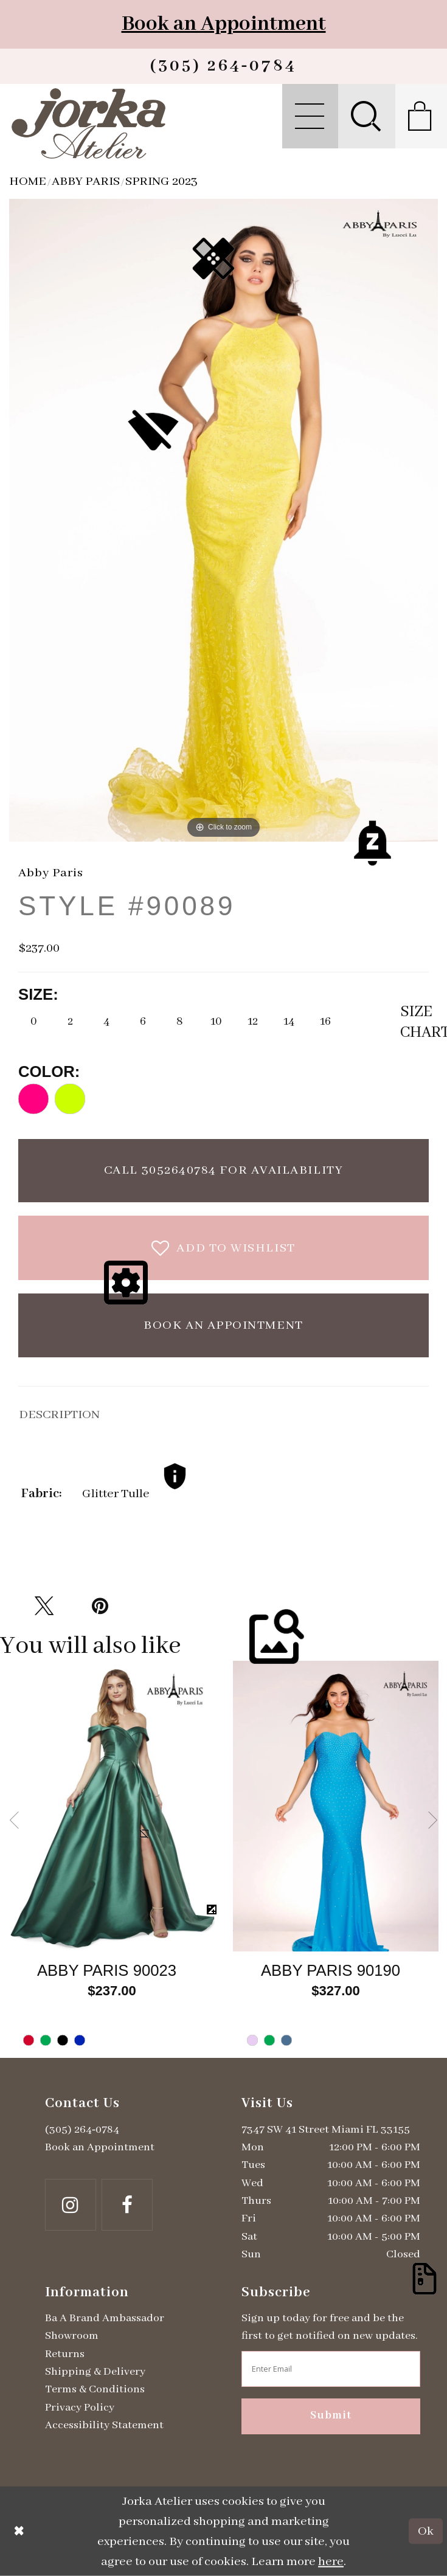 The width and height of the screenshot is (447, 2576). Describe the element at coordinates (424, 2279) in the screenshot. I see `compress or zip files` at that location.